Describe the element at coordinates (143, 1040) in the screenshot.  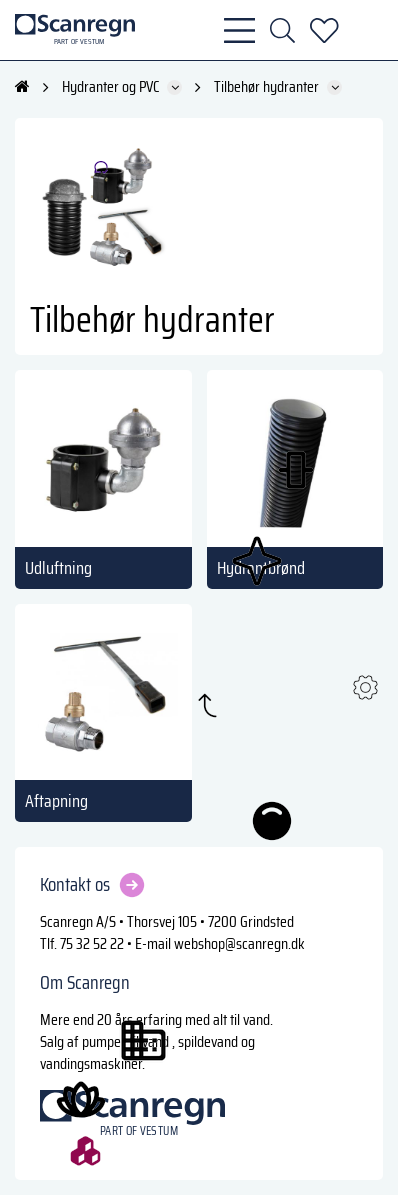
I see `view organization or company details` at that location.